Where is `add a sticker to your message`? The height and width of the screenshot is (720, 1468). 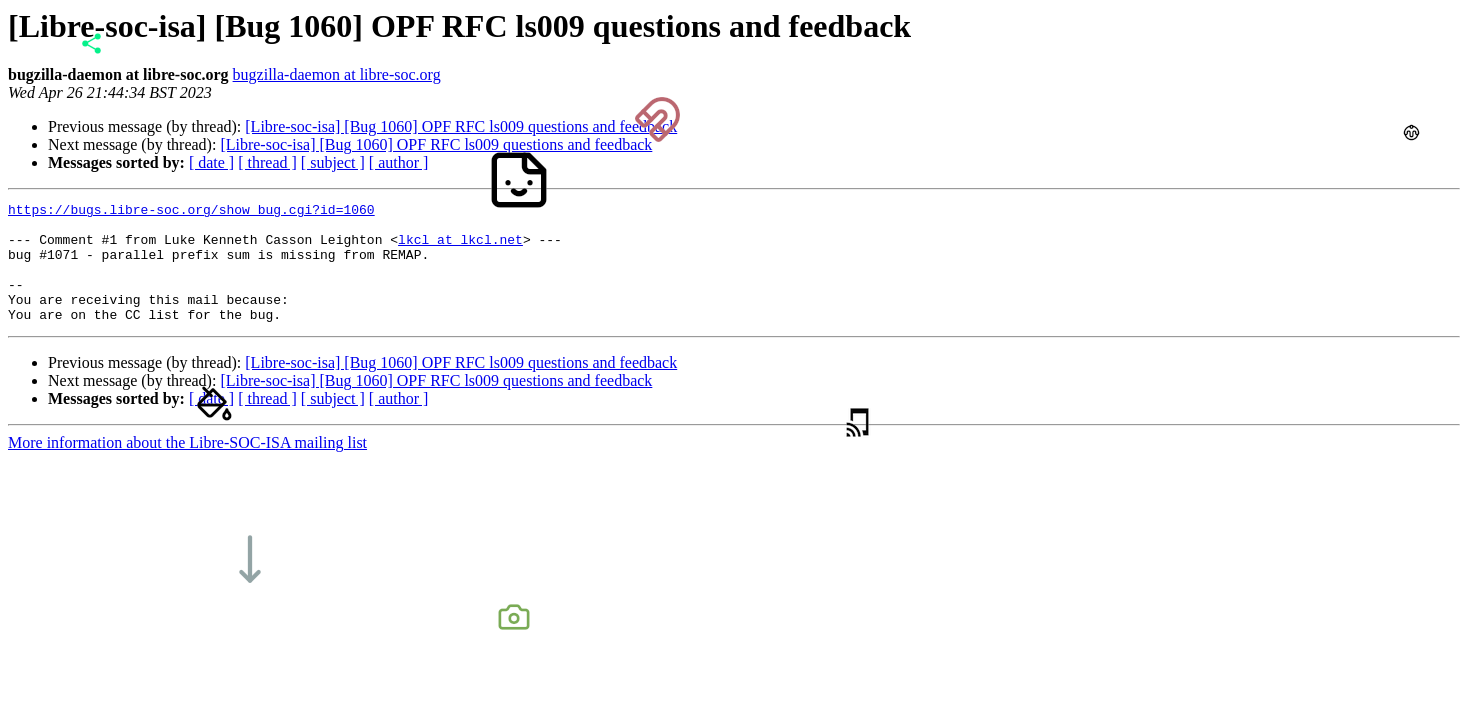 add a sticker to your message is located at coordinates (519, 180).